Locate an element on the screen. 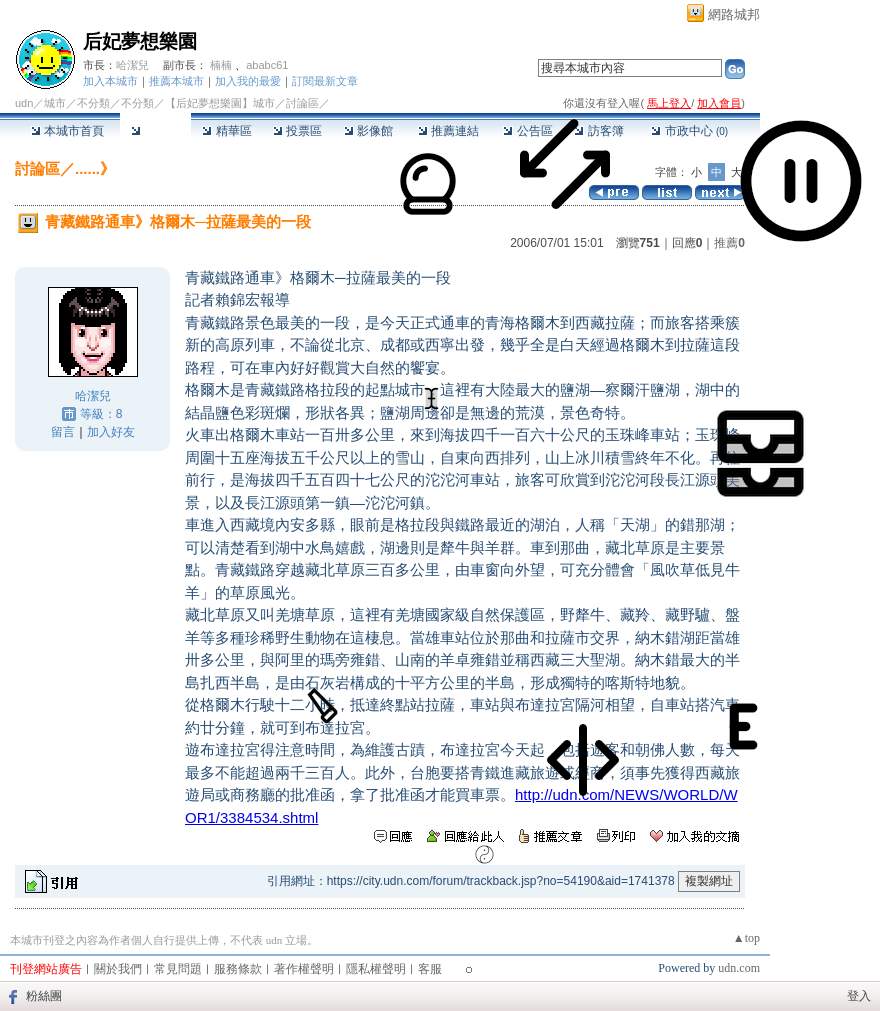 The image size is (880, 1011). pause media playback is located at coordinates (801, 181).